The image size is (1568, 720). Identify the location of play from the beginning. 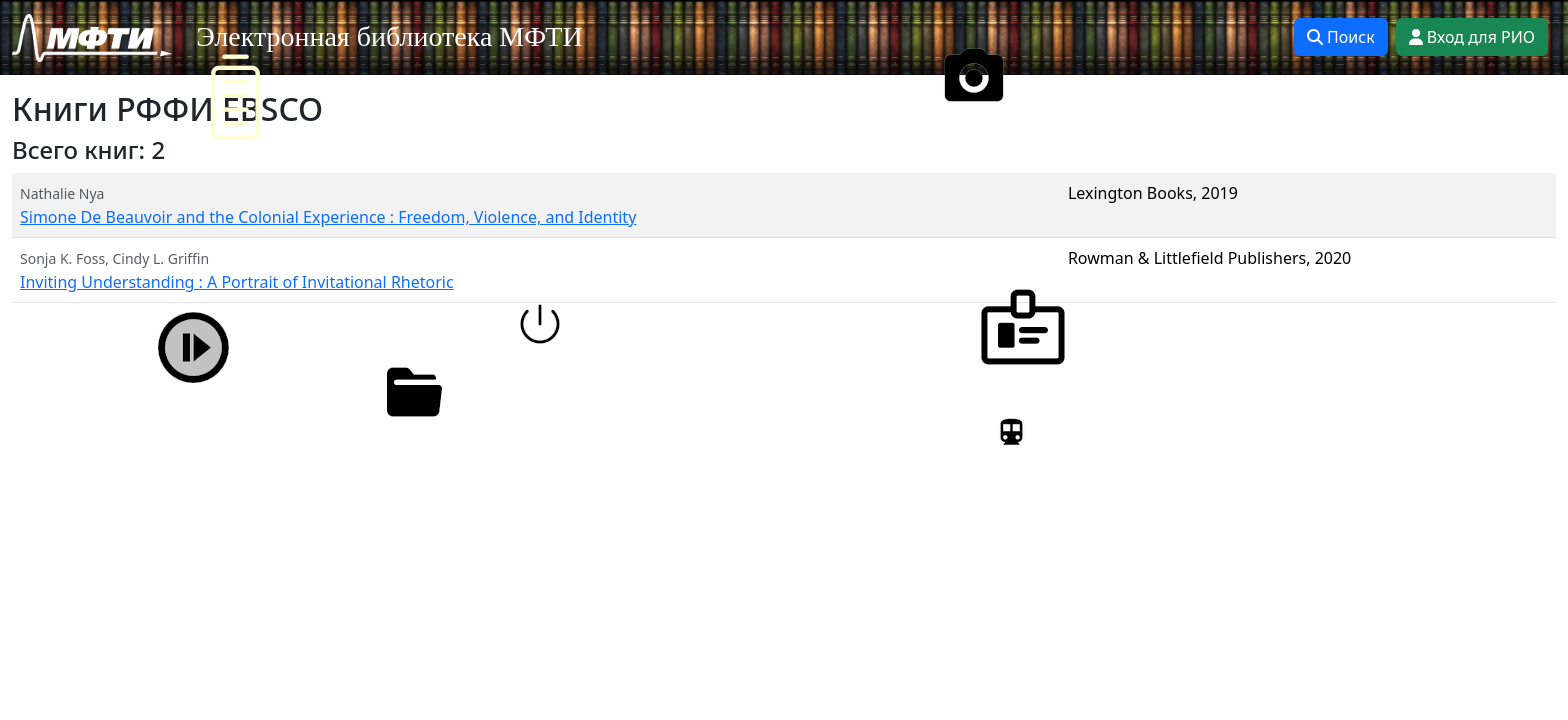
(193, 347).